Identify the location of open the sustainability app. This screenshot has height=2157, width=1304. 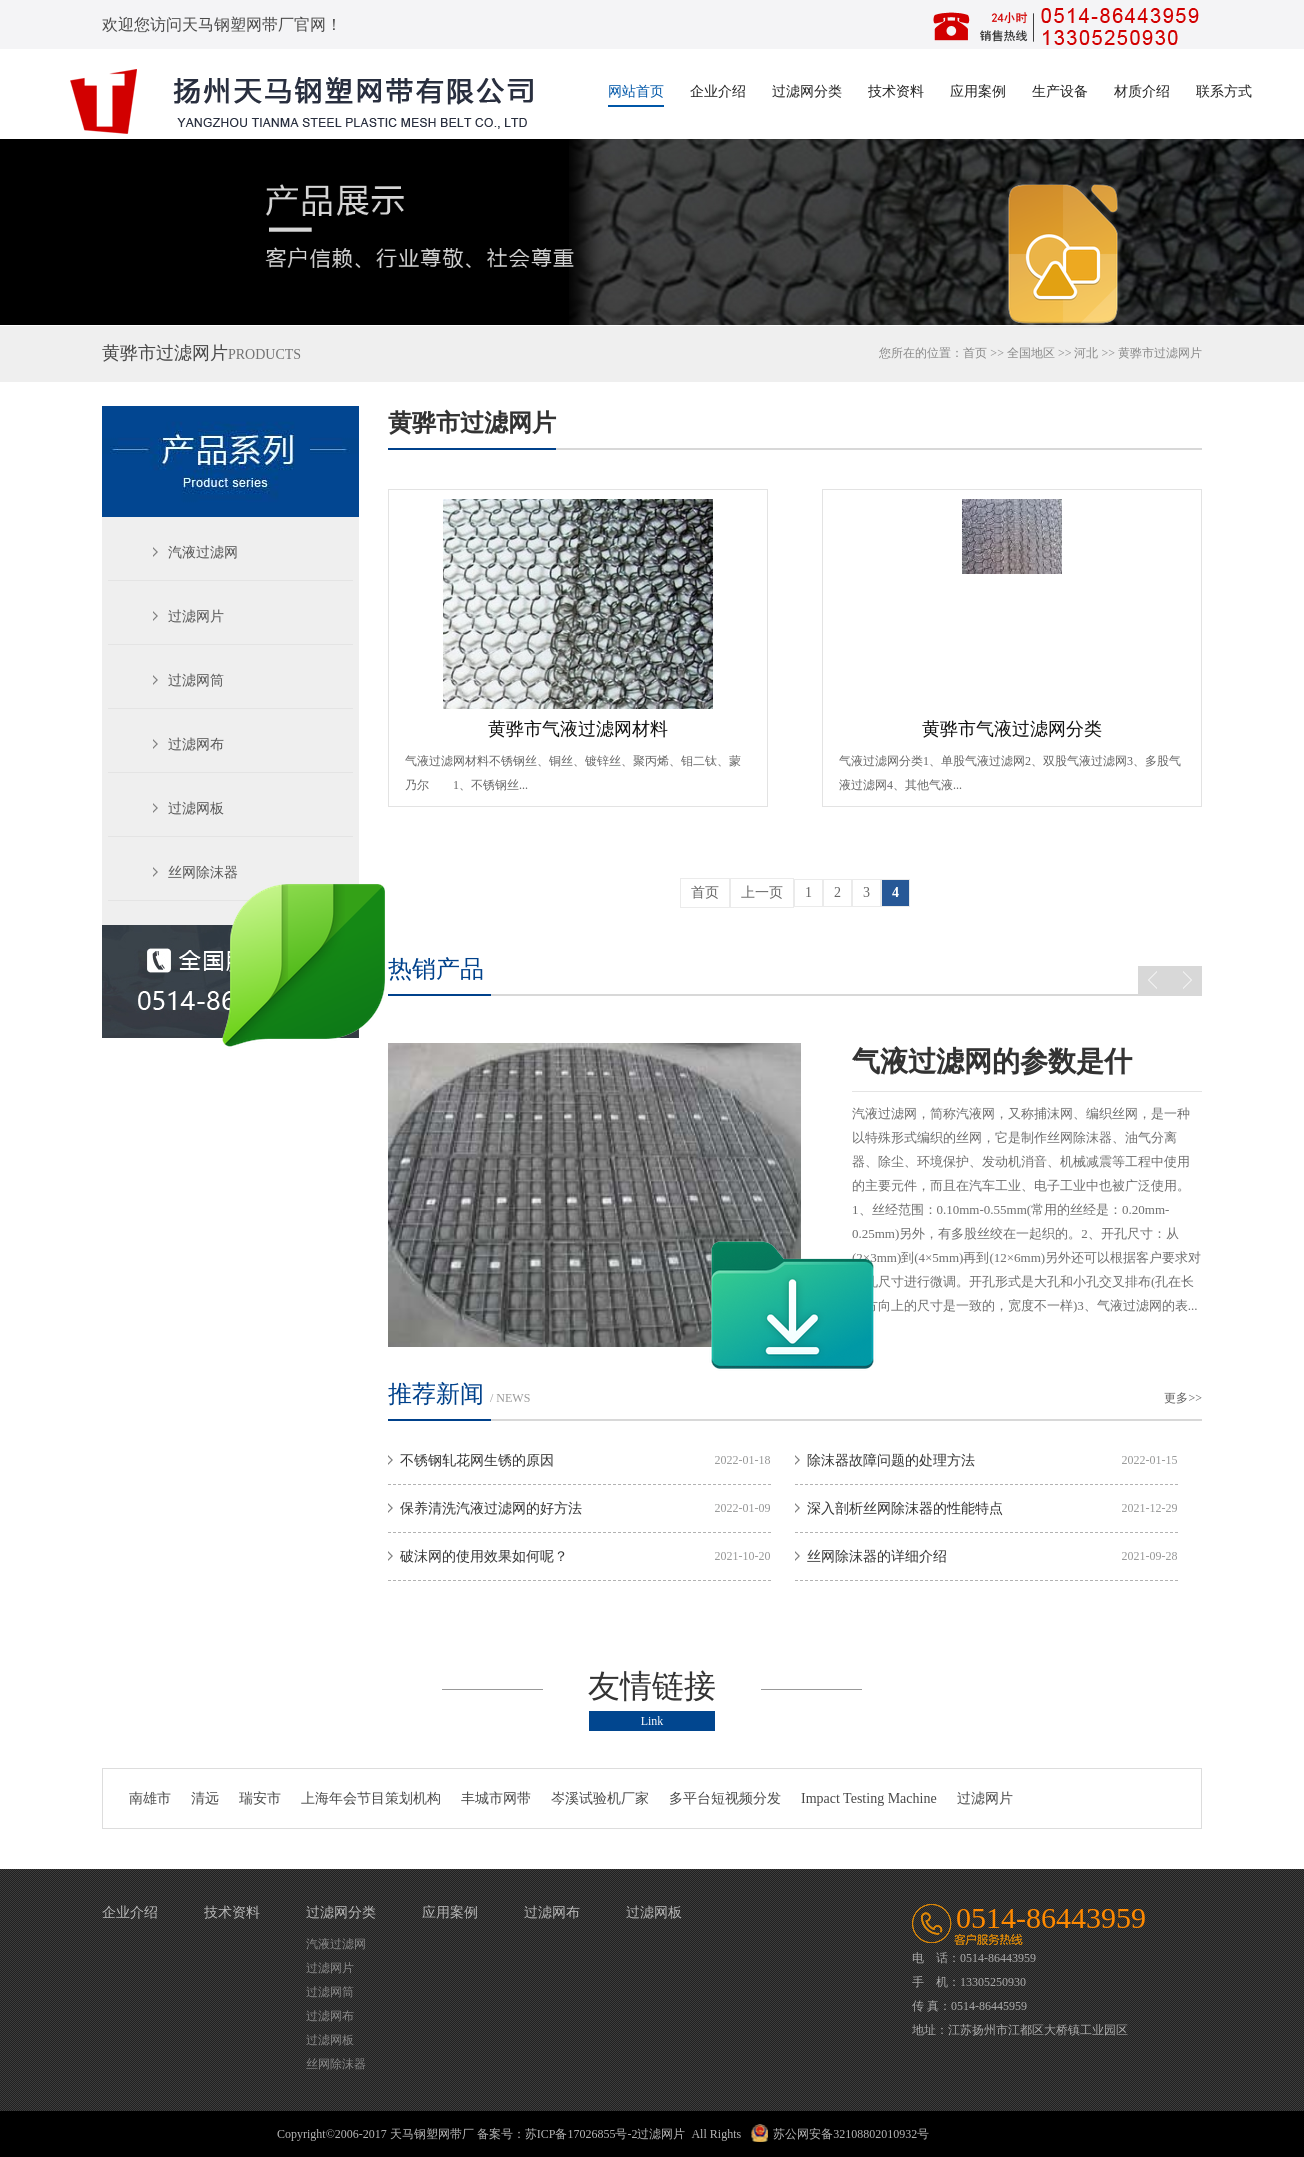
(307, 961).